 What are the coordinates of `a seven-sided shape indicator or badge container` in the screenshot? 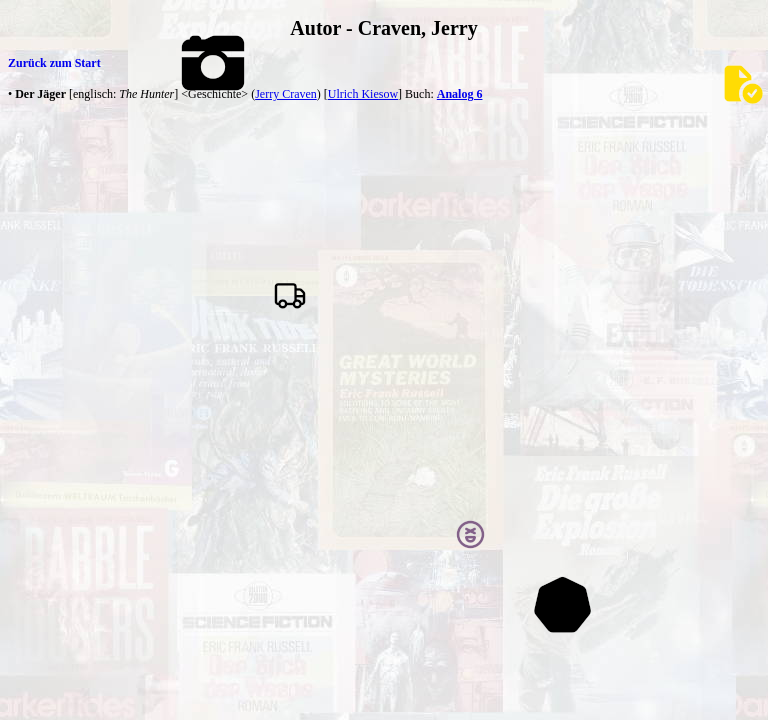 It's located at (562, 606).